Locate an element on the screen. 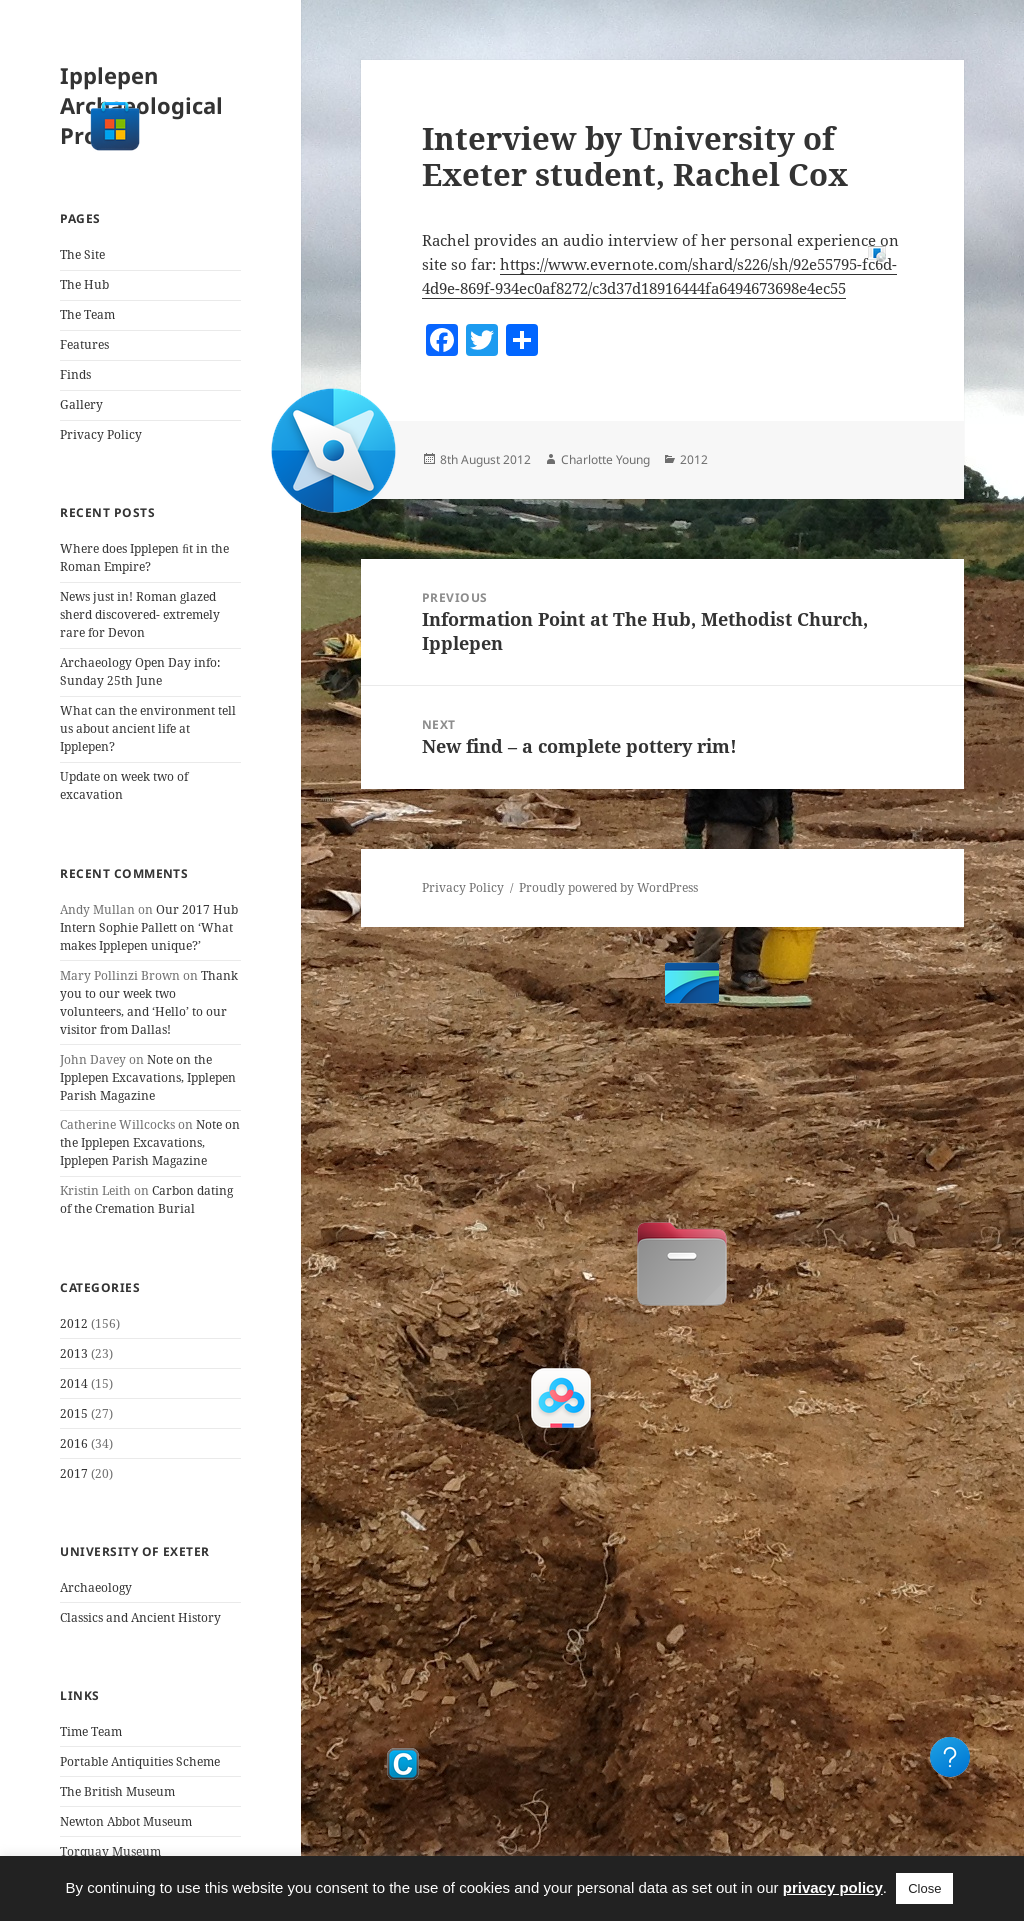  launch the cemu wii u emulator is located at coordinates (403, 1764).